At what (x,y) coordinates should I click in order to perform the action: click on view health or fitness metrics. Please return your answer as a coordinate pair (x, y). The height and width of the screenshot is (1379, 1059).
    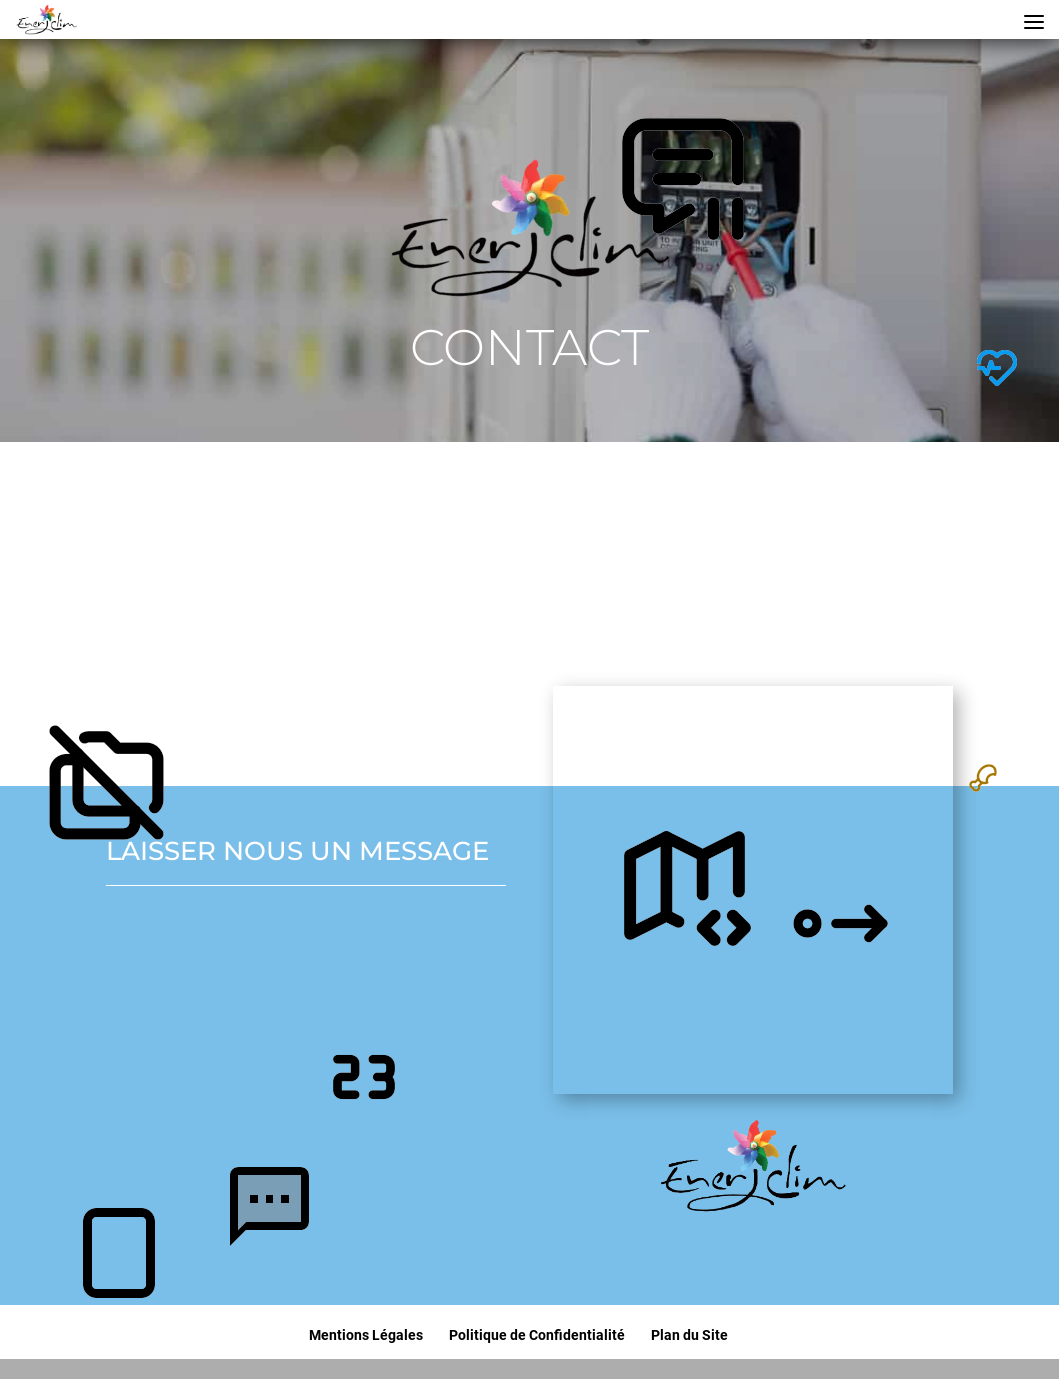
    Looking at the image, I should click on (997, 366).